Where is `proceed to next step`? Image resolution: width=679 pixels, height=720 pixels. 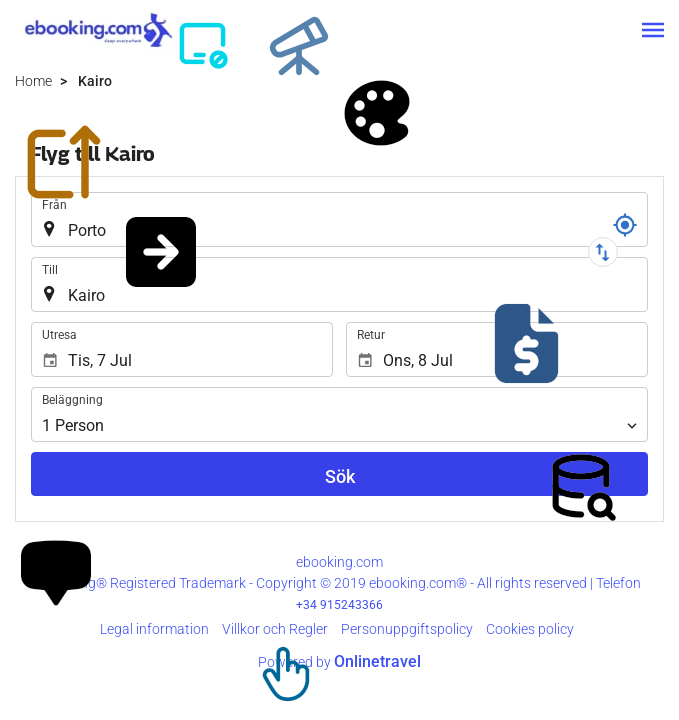 proceed to next step is located at coordinates (161, 252).